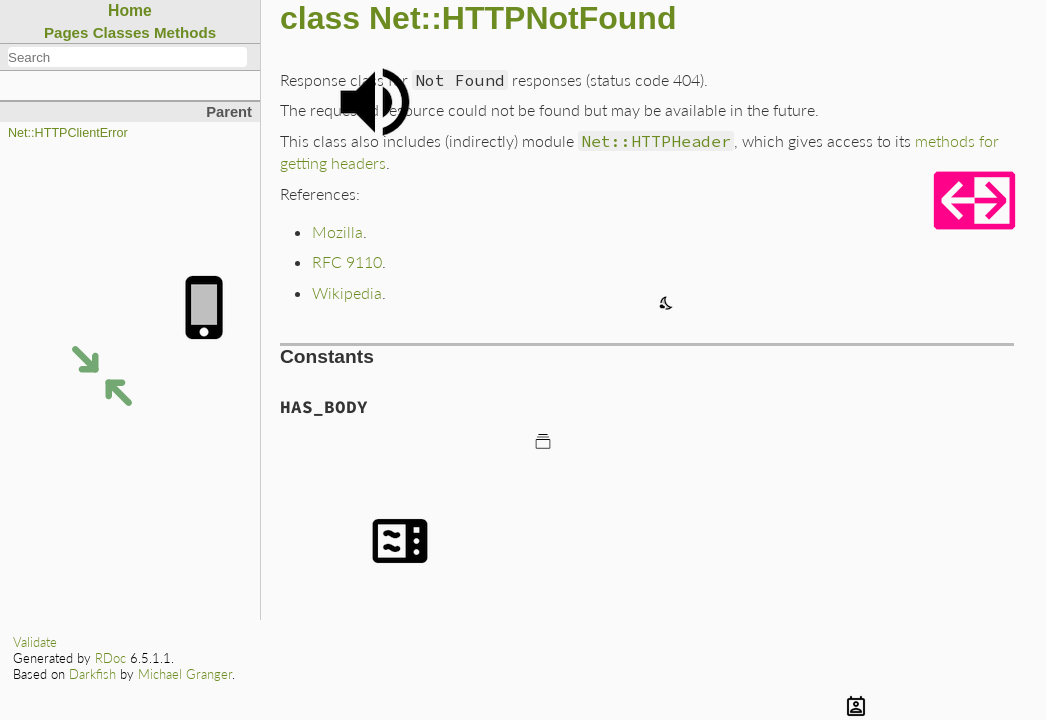  Describe the element at coordinates (856, 707) in the screenshot. I see `view contact calendar or schedule` at that location.